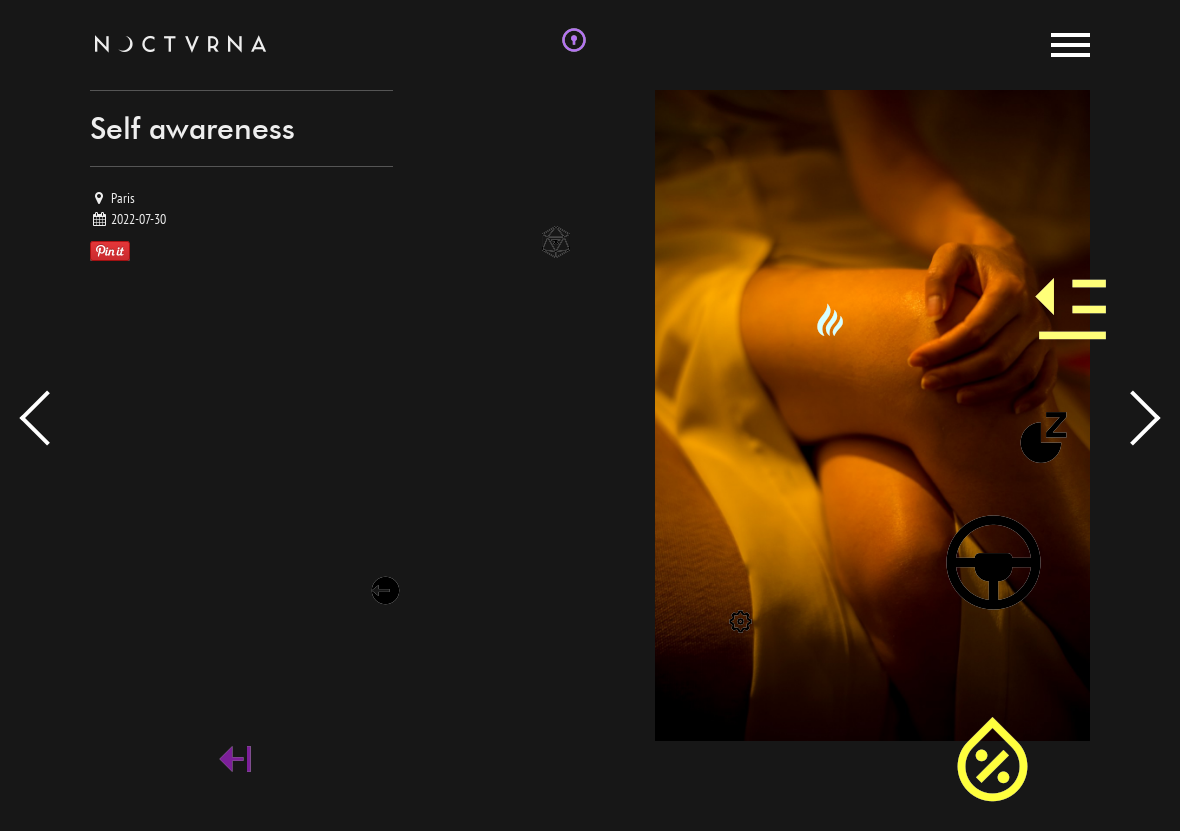  I want to click on view current humidity level, so click(992, 762).